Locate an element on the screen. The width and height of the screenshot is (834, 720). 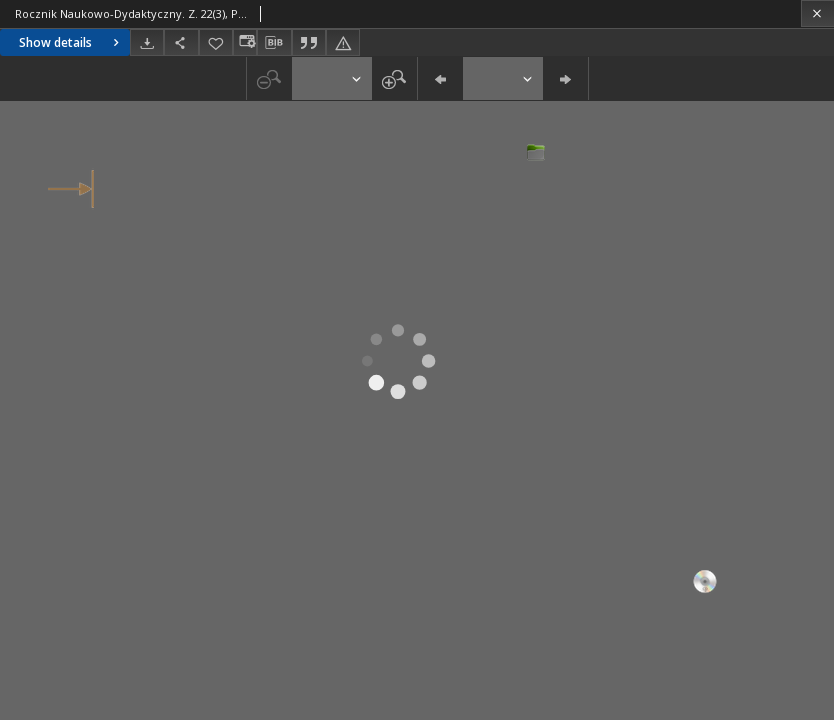
burn files to a recordable CD is located at coordinates (705, 582).